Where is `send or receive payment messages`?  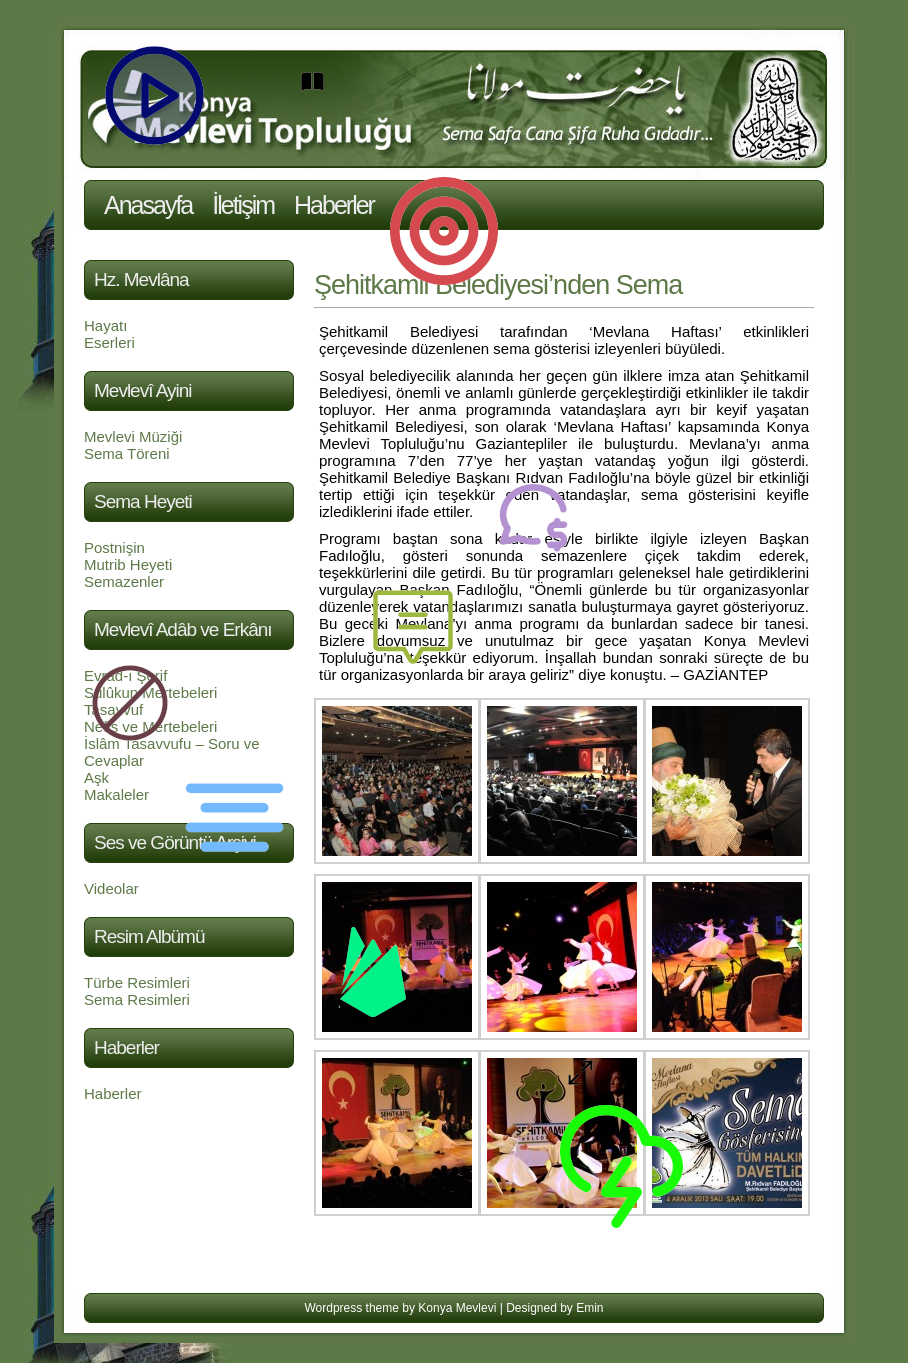 send or receive payment messages is located at coordinates (533, 514).